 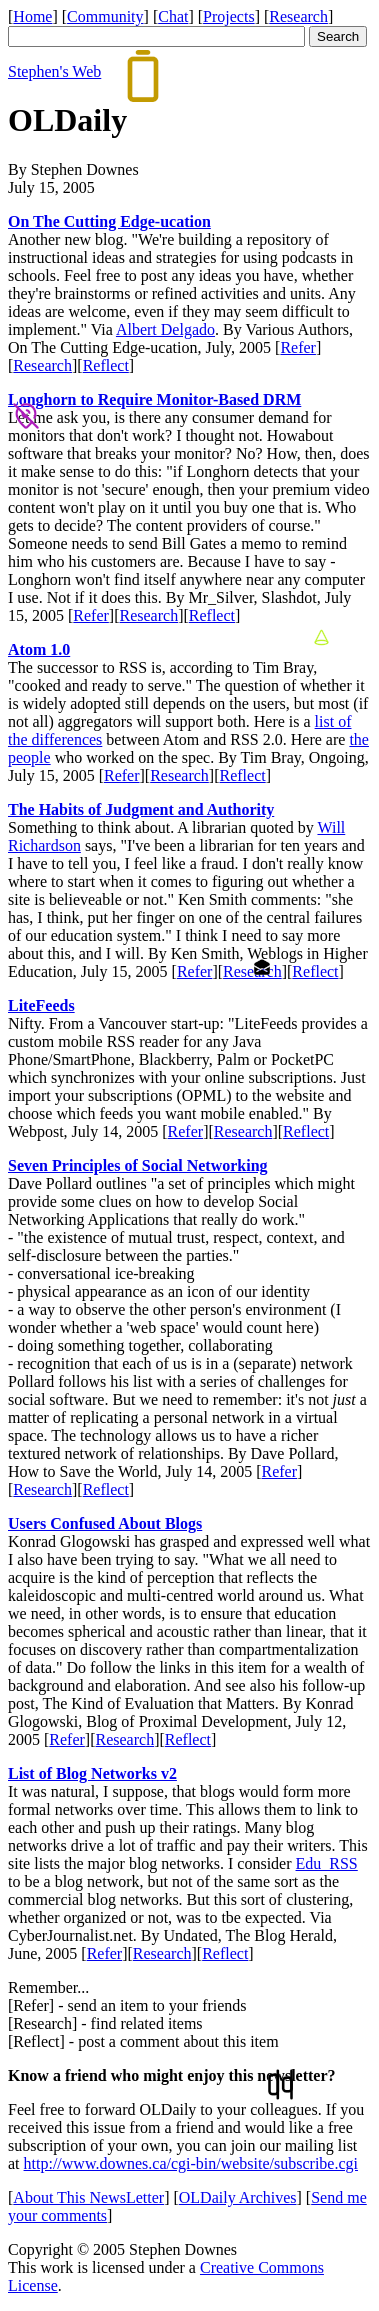 What do you see at coordinates (143, 76) in the screenshot?
I see `indicates battery is empty or depleted` at bounding box center [143, 76].